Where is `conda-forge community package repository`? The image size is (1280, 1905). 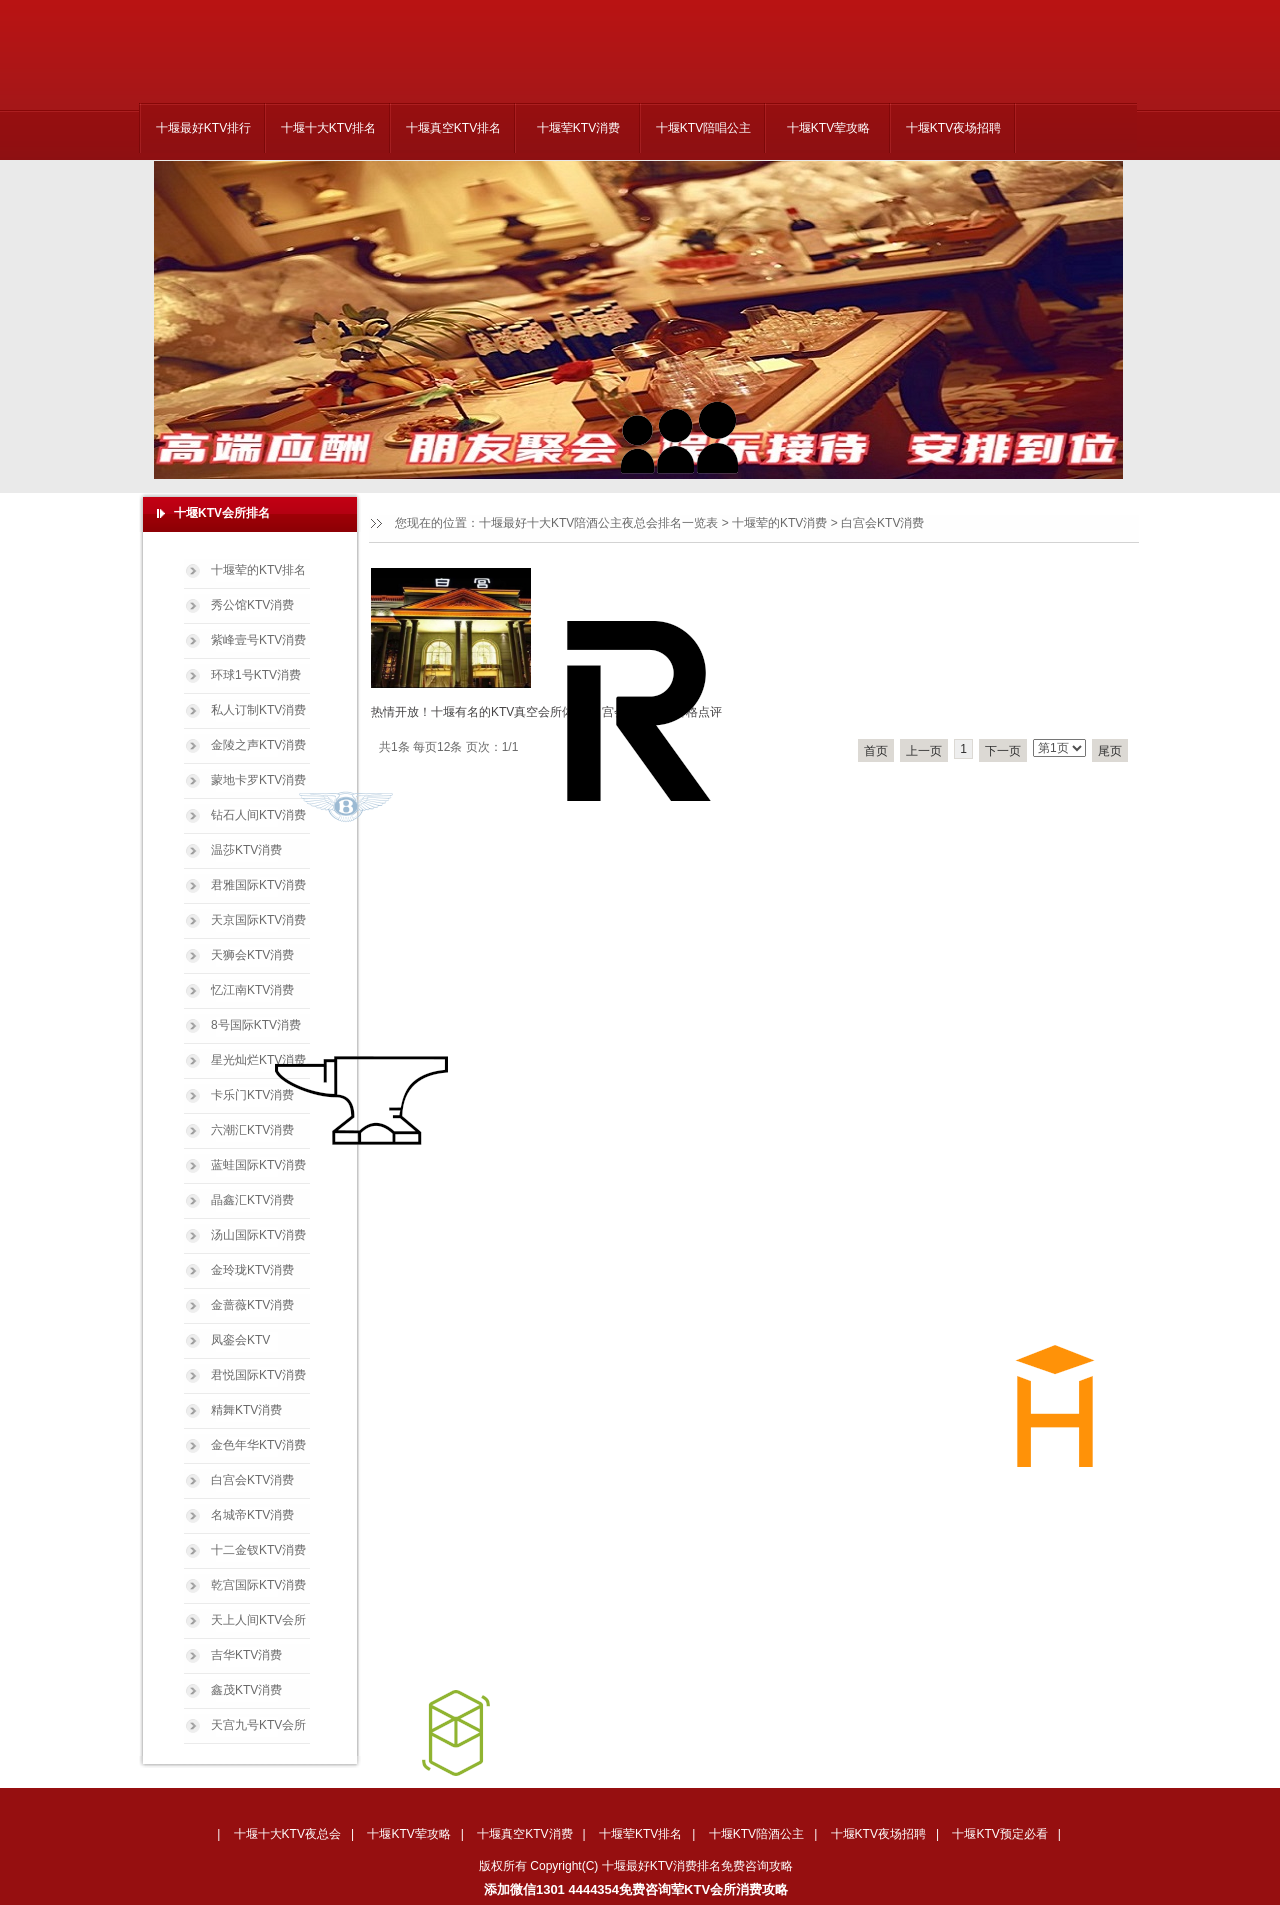
conda-forge community package repository is located at coordinates (361, 1100).